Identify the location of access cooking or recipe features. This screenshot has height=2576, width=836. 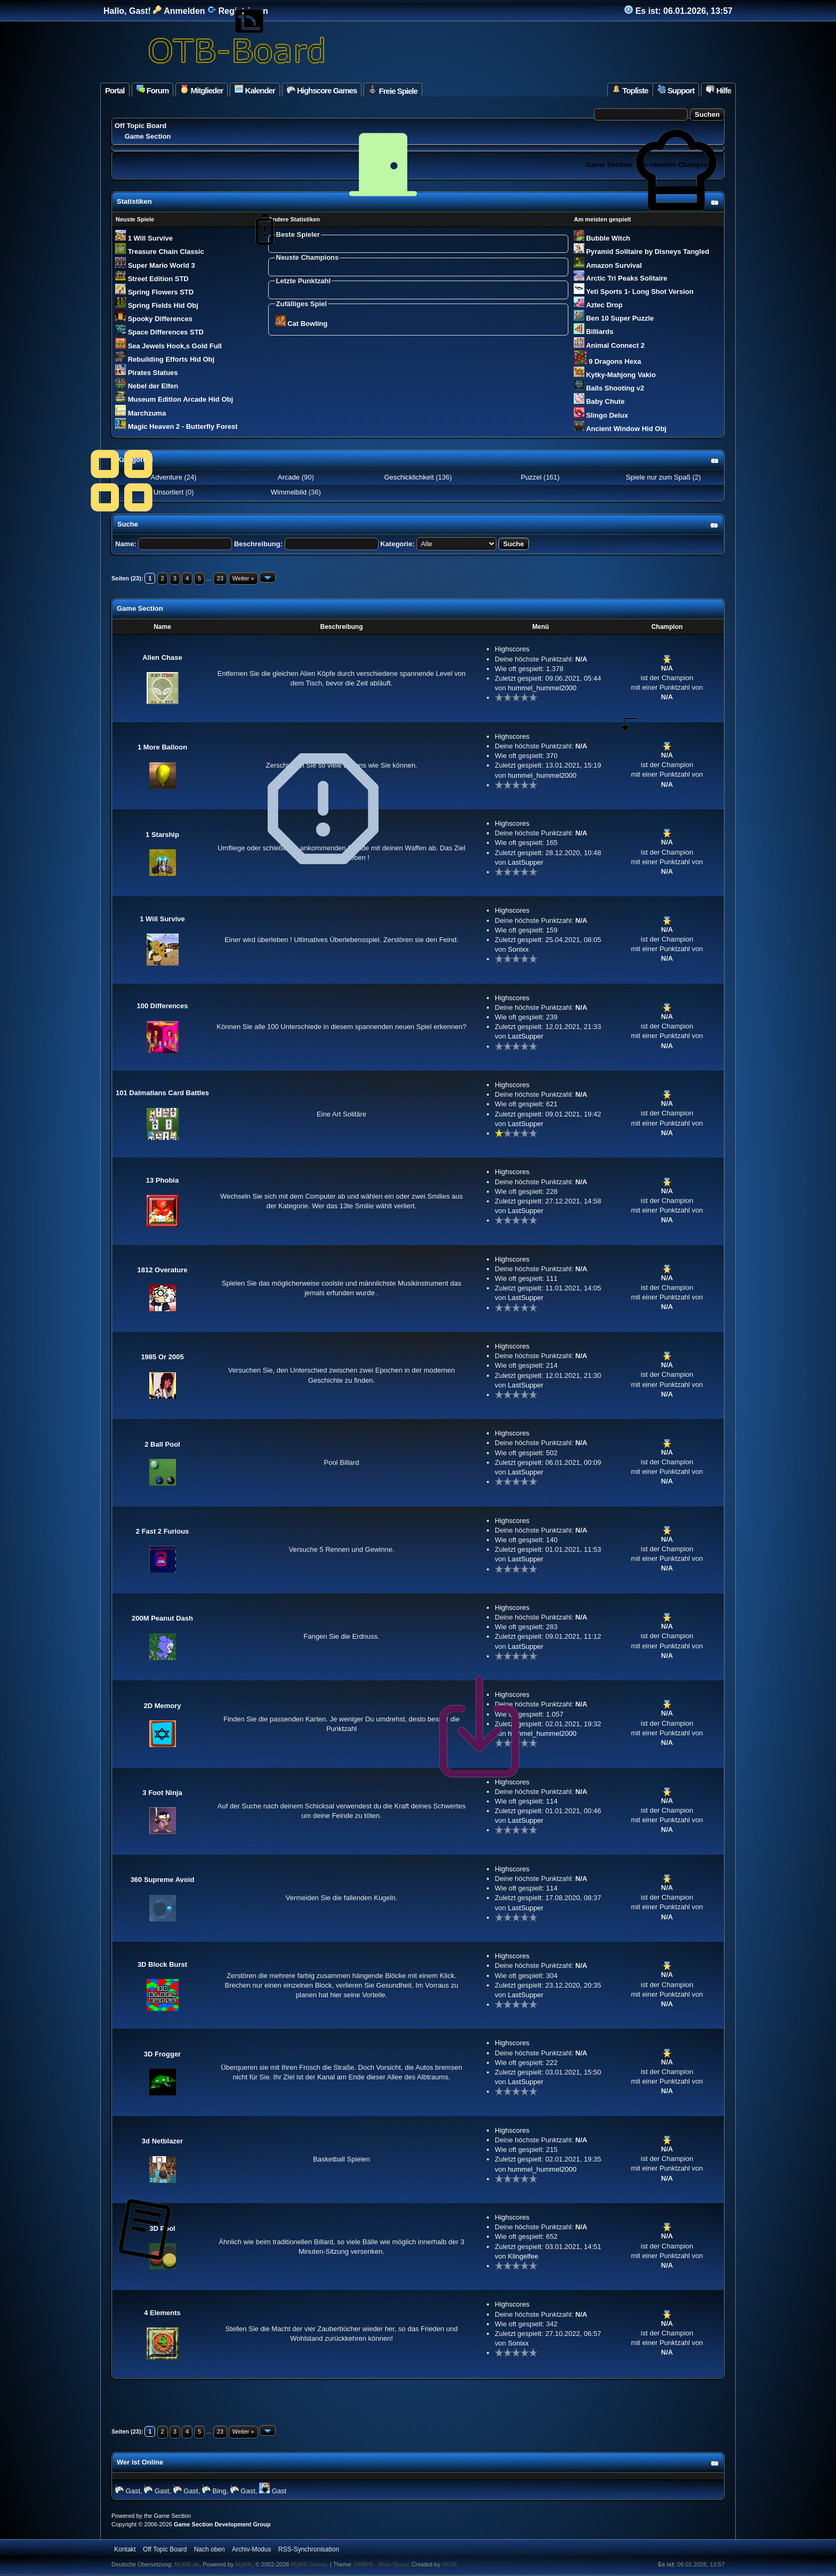
(676, 170).